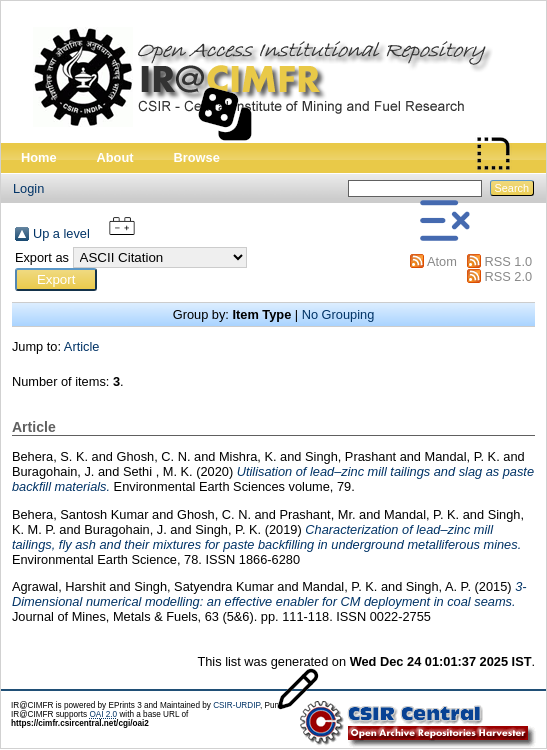 This screenshot has width=547, height=750. I want to click on view car battery status, so click(122, 227).